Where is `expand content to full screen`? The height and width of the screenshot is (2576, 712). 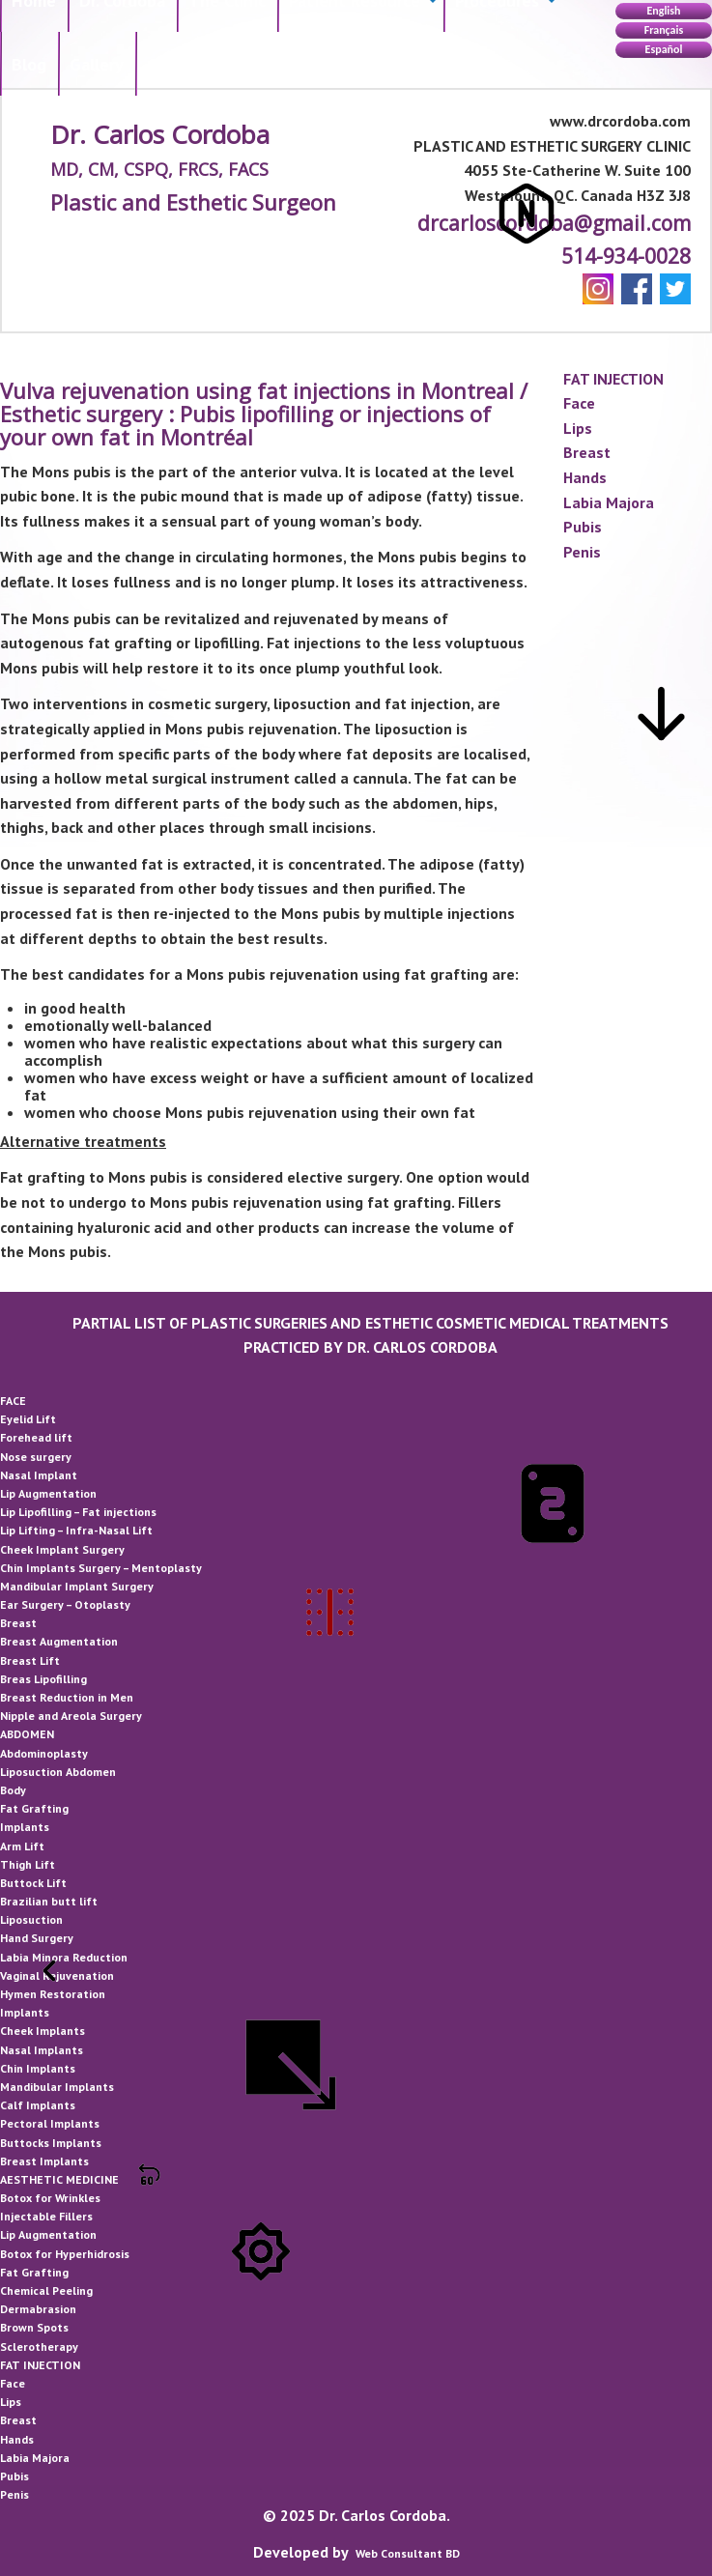 expand content to full screen is located at coordinates (291, 2065).